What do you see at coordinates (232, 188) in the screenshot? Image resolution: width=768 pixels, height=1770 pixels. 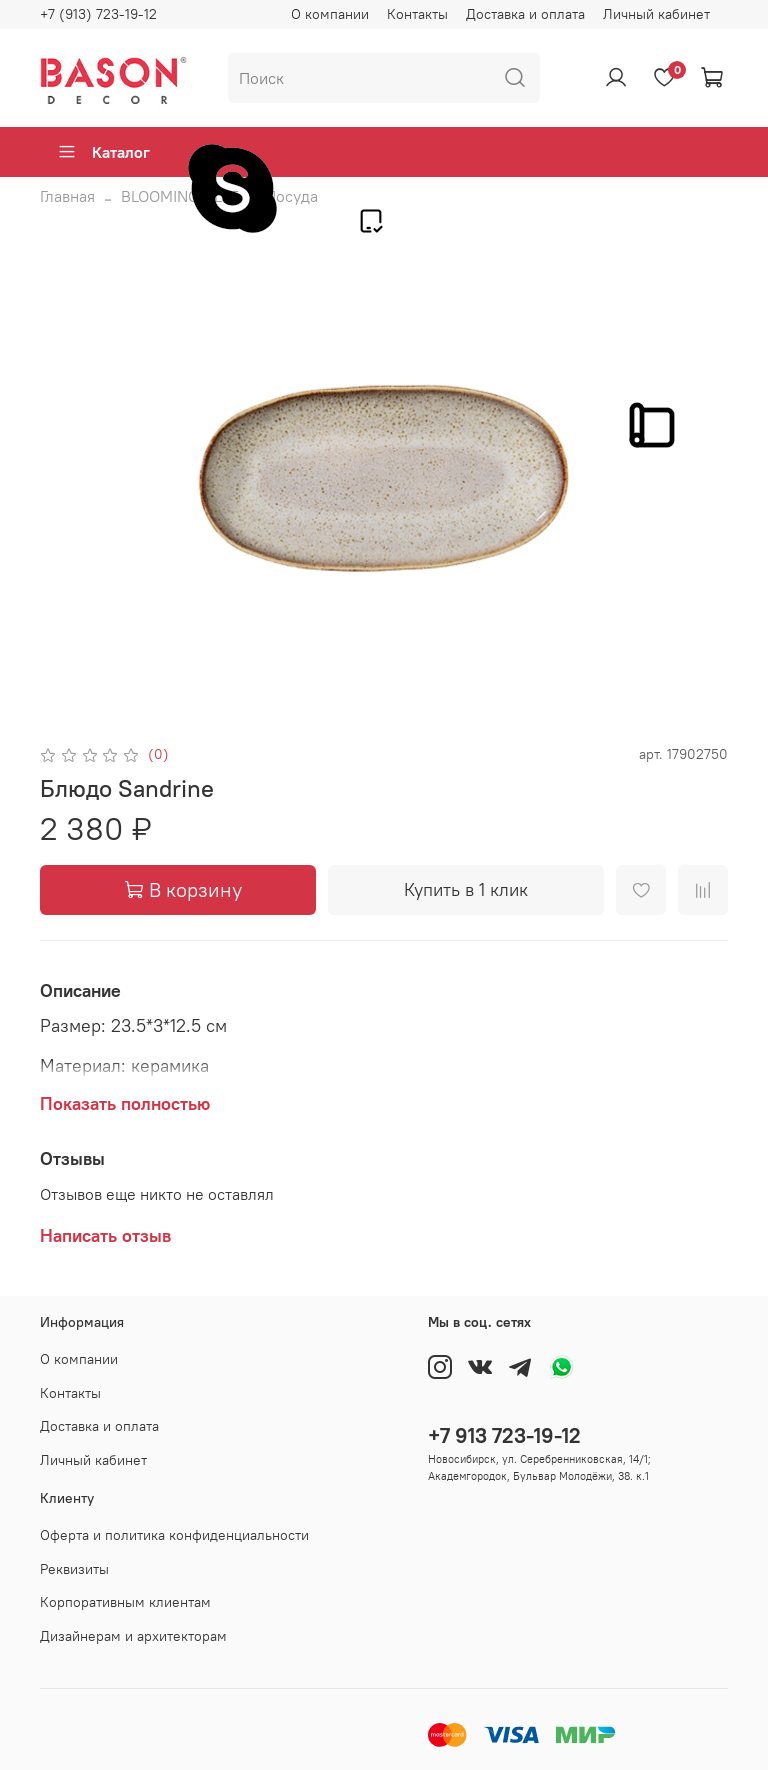 I see `open skype` at bounding box center [232, 188].